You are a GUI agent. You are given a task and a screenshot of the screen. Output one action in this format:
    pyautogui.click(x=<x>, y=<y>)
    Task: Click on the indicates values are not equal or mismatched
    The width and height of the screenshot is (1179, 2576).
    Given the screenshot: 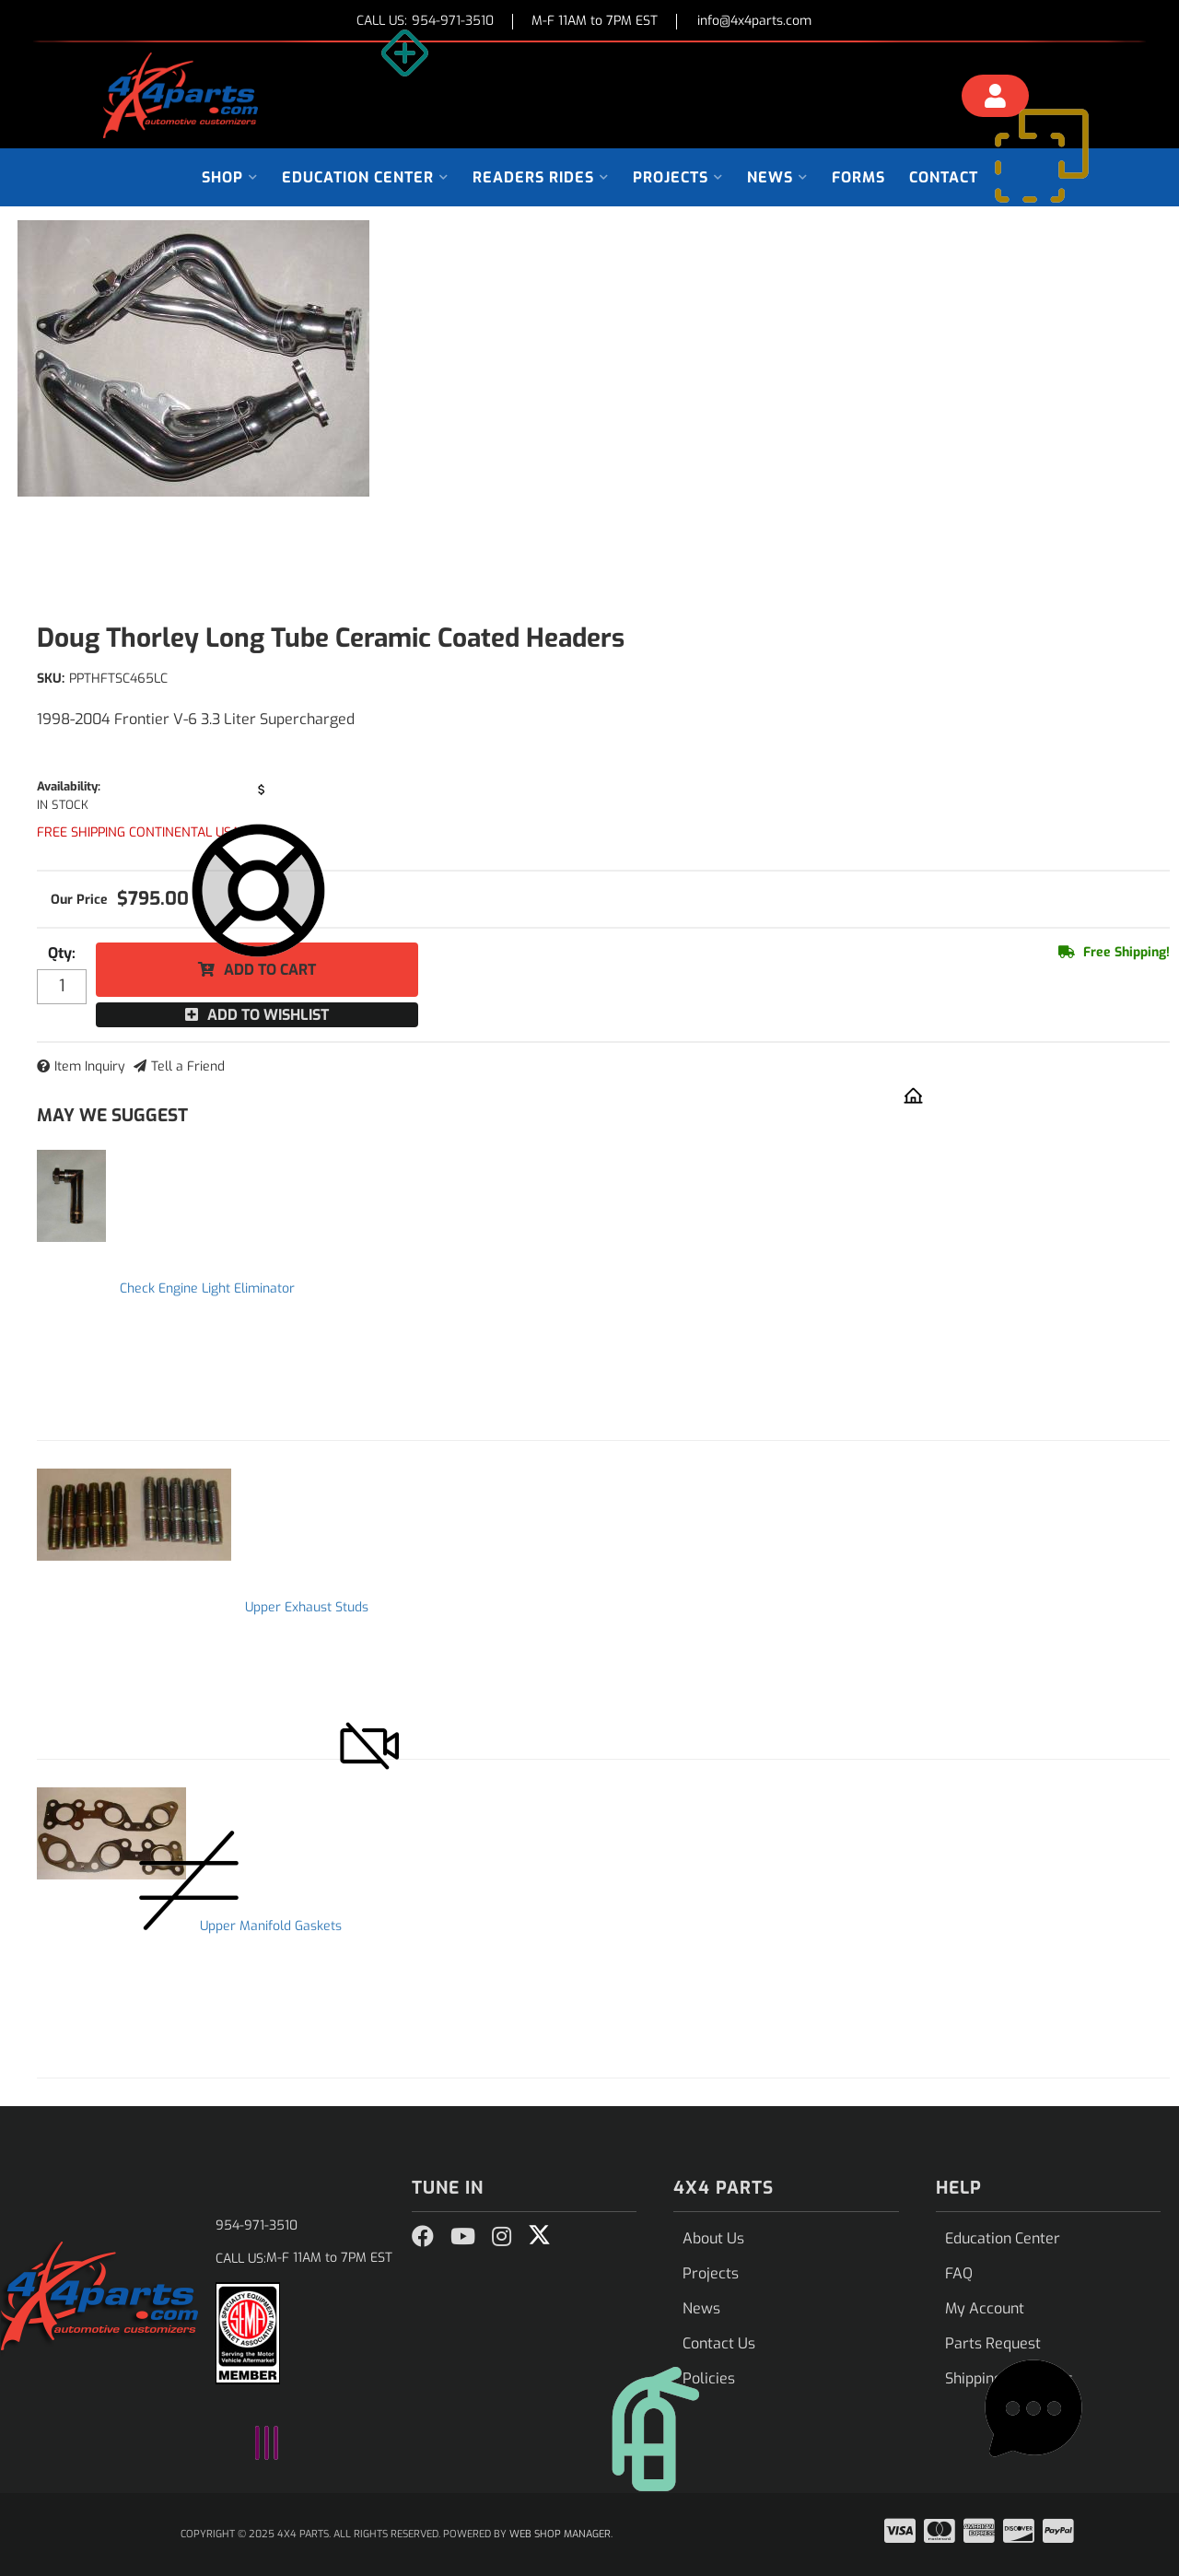 What is the action you would take?
    pyautogui.click(x=189, y=1880)
    